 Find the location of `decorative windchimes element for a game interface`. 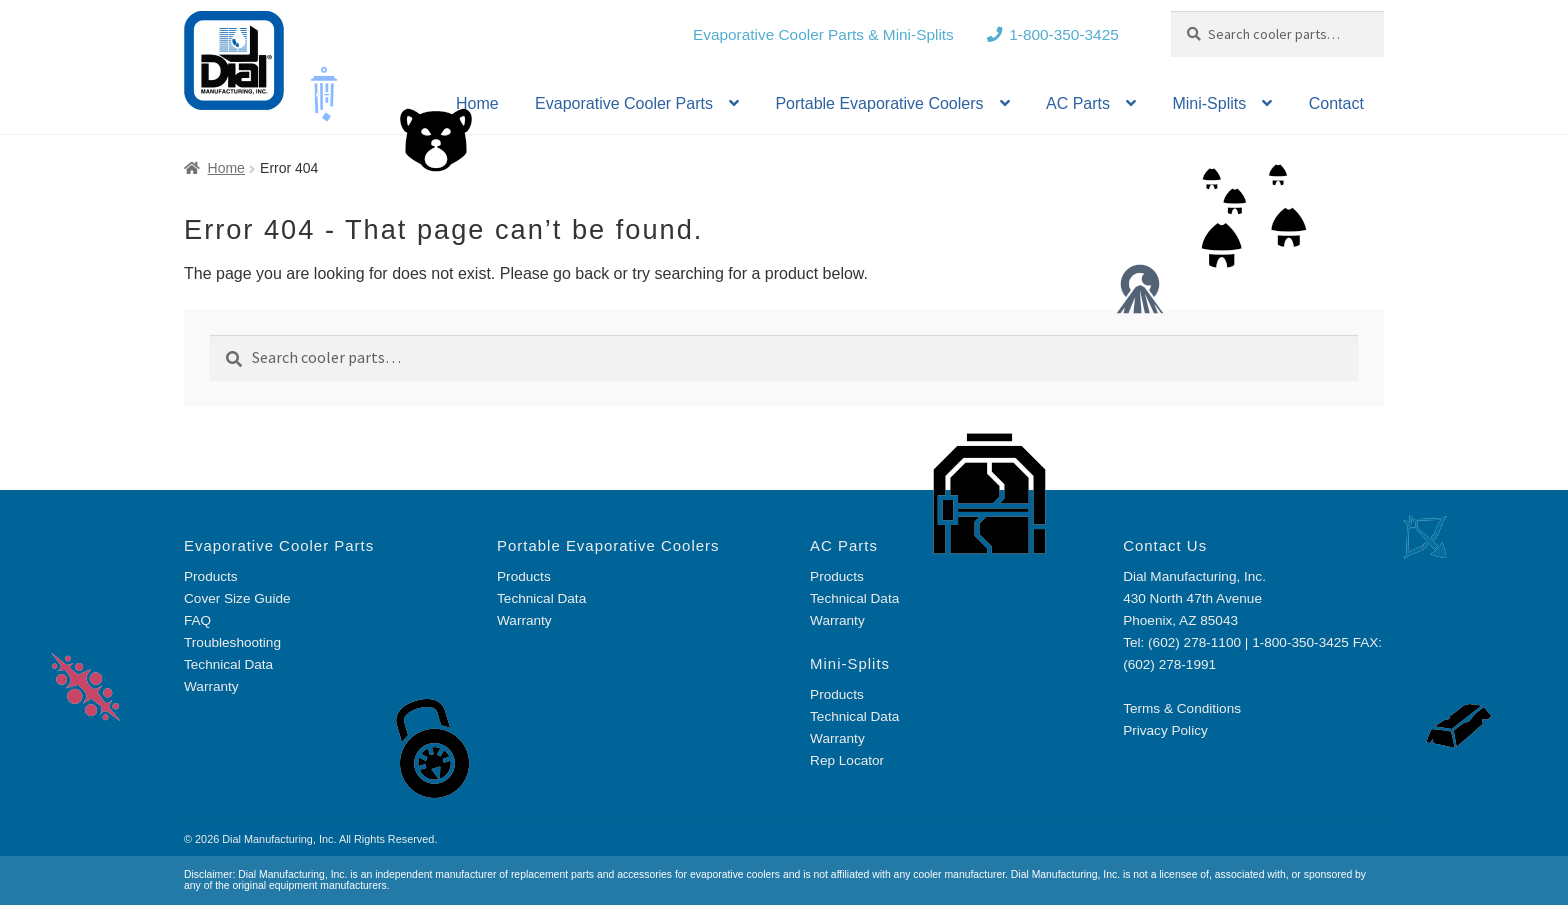

decorative windchimes element for a game interface is located at coordinates (324, 94).